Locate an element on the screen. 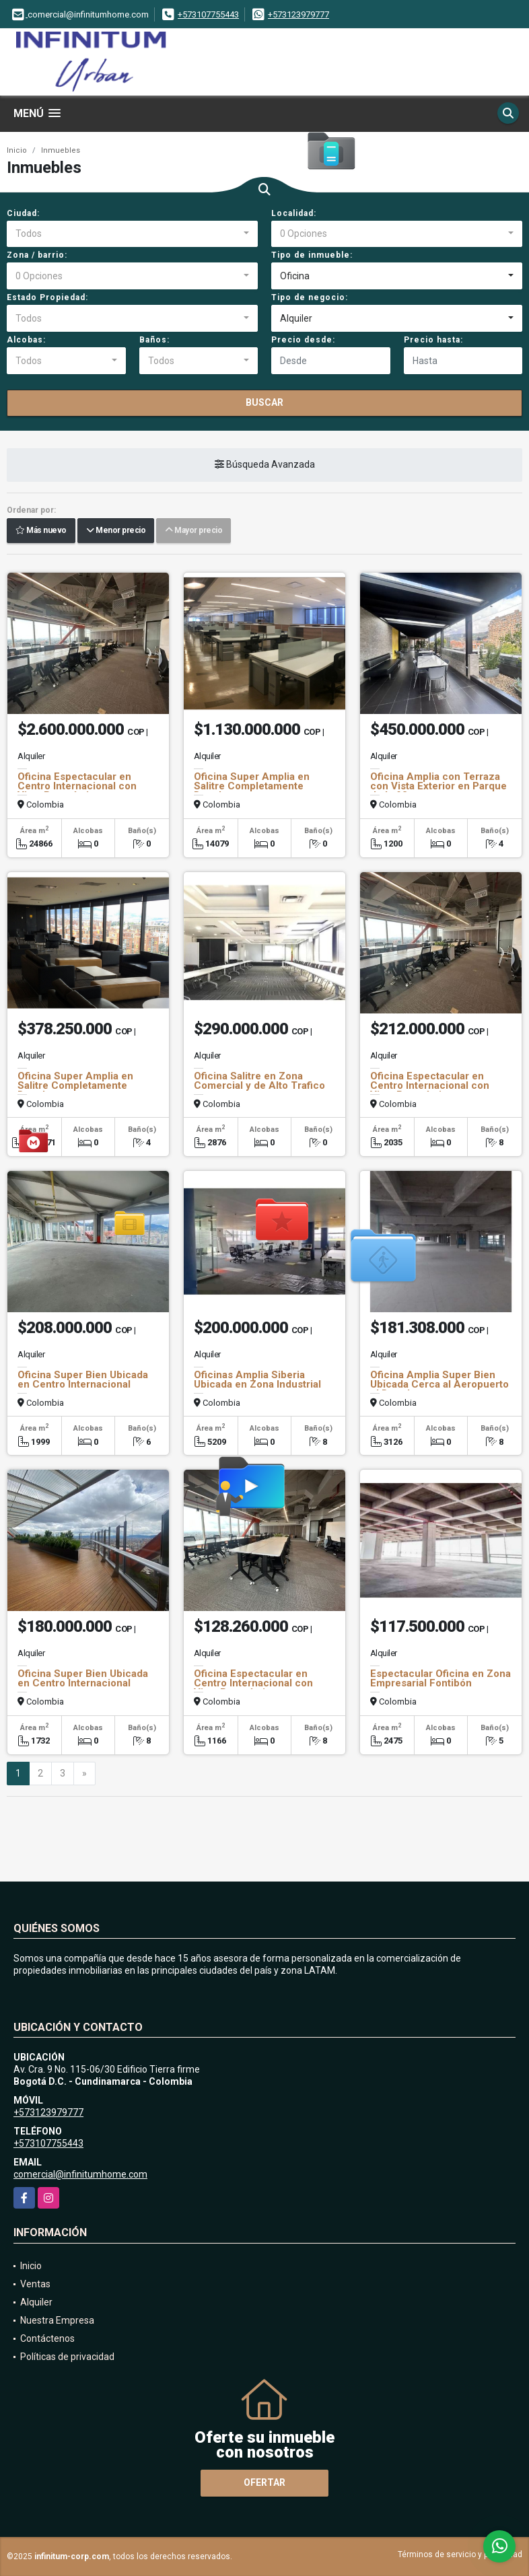  access your bookmarked or favorited files is located at coordinates (282, 1219).